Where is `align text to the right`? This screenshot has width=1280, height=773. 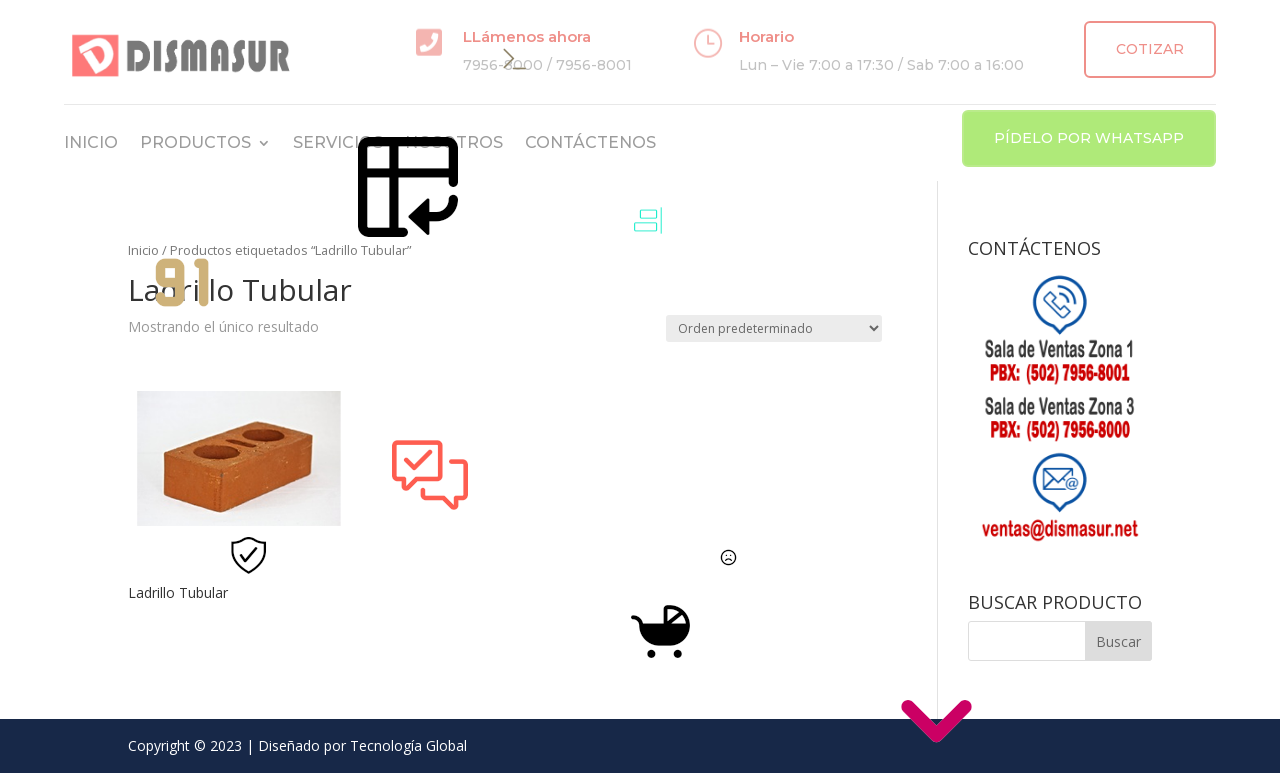
align text to the right is located at coordinates (648, 220).